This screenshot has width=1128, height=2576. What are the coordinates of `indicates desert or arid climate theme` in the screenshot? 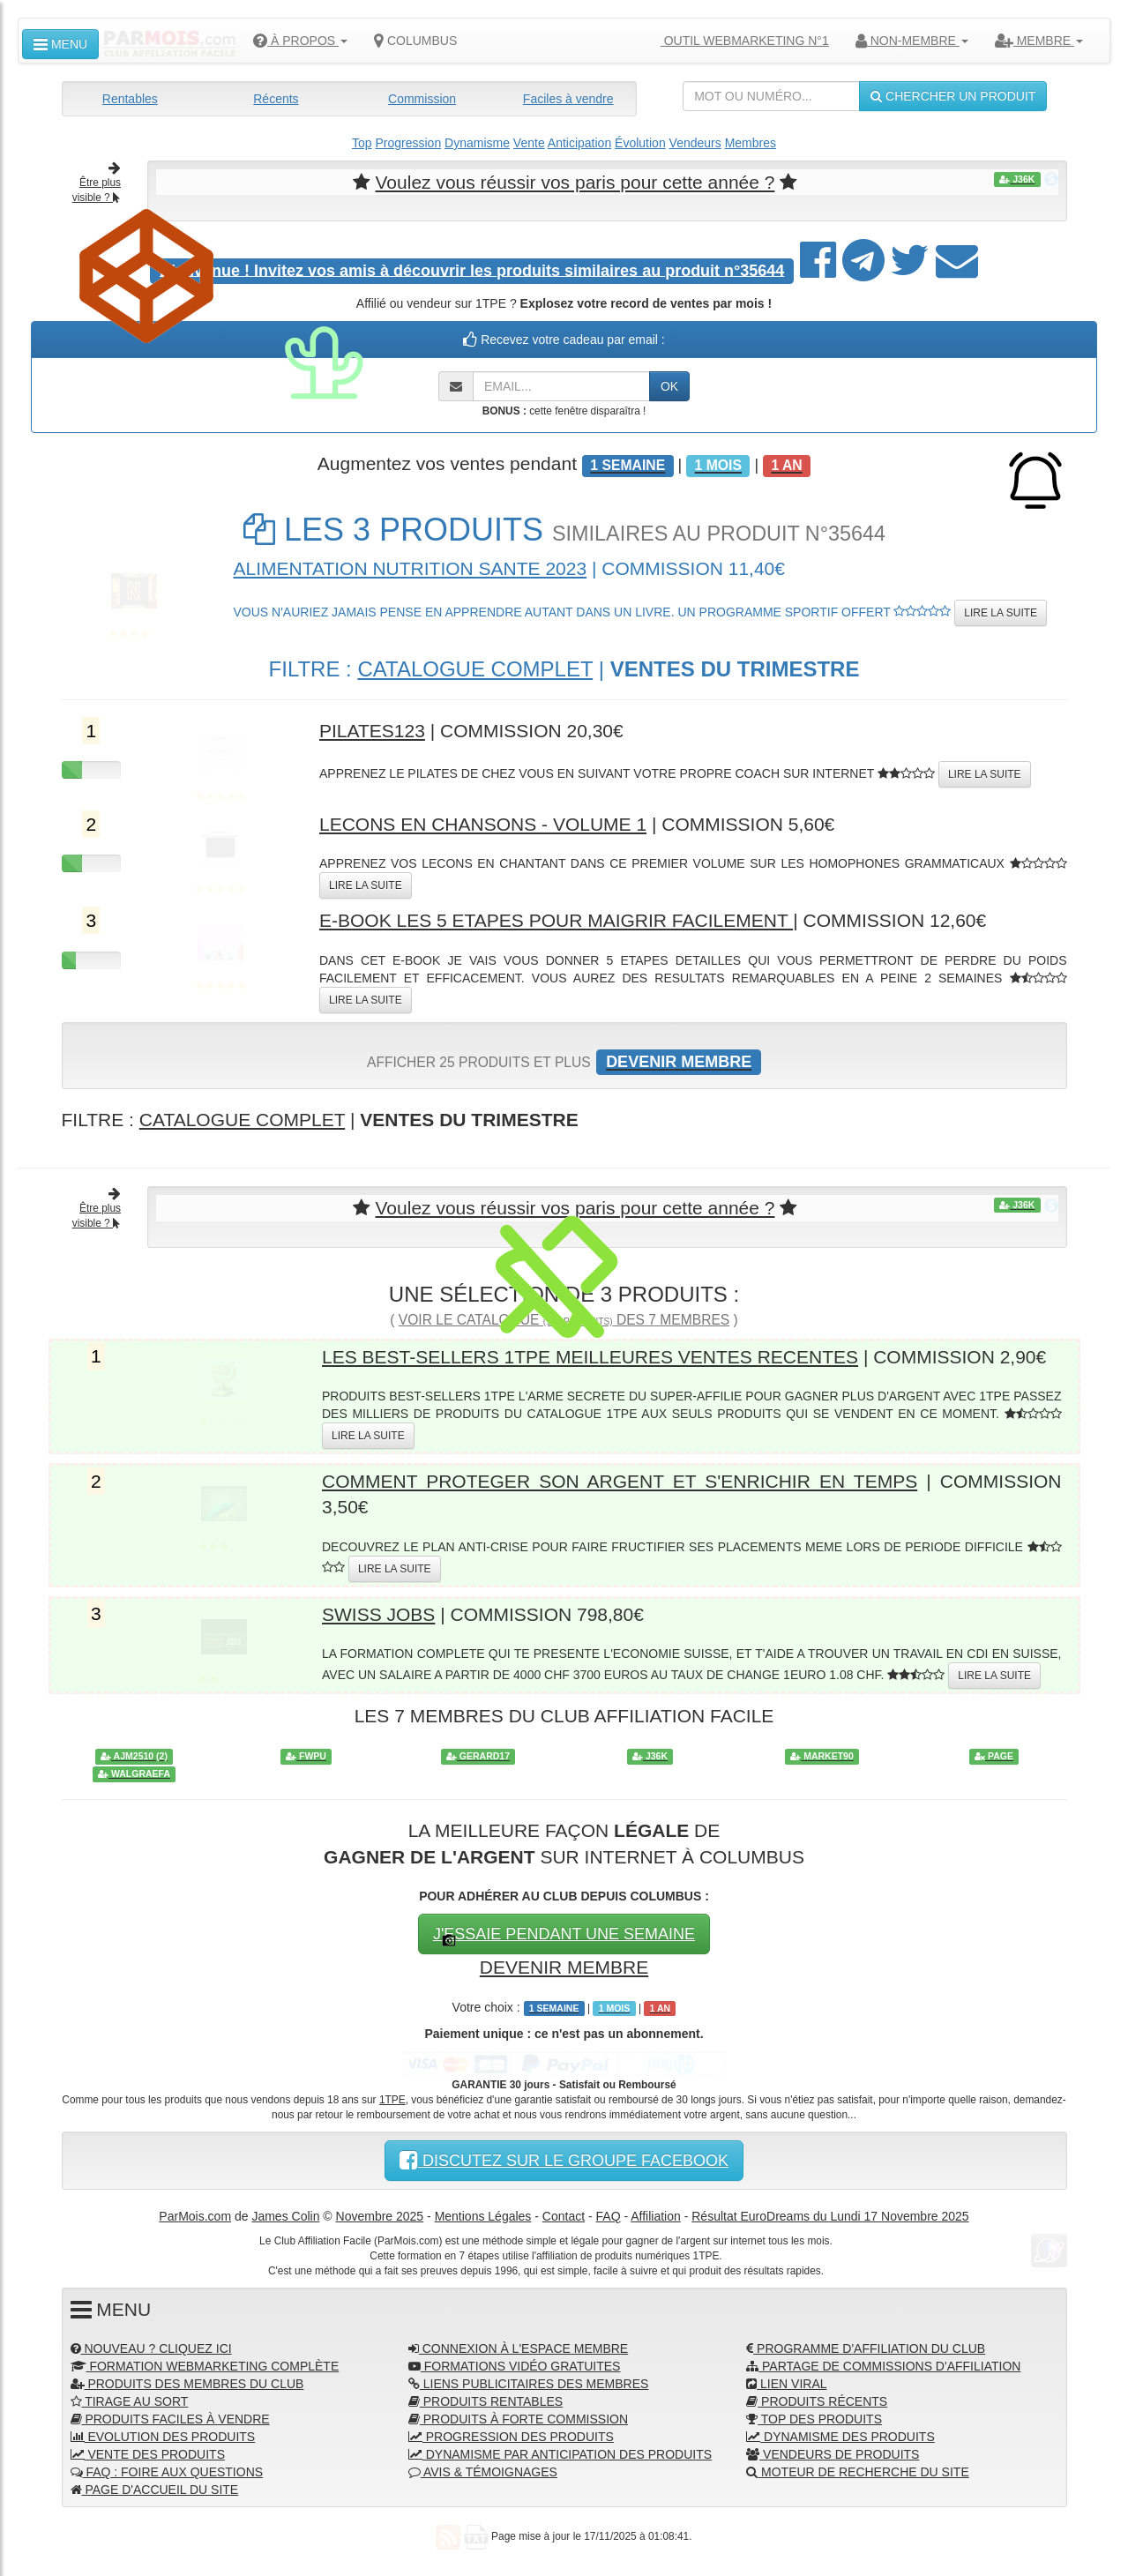 It's located at (324, 365).